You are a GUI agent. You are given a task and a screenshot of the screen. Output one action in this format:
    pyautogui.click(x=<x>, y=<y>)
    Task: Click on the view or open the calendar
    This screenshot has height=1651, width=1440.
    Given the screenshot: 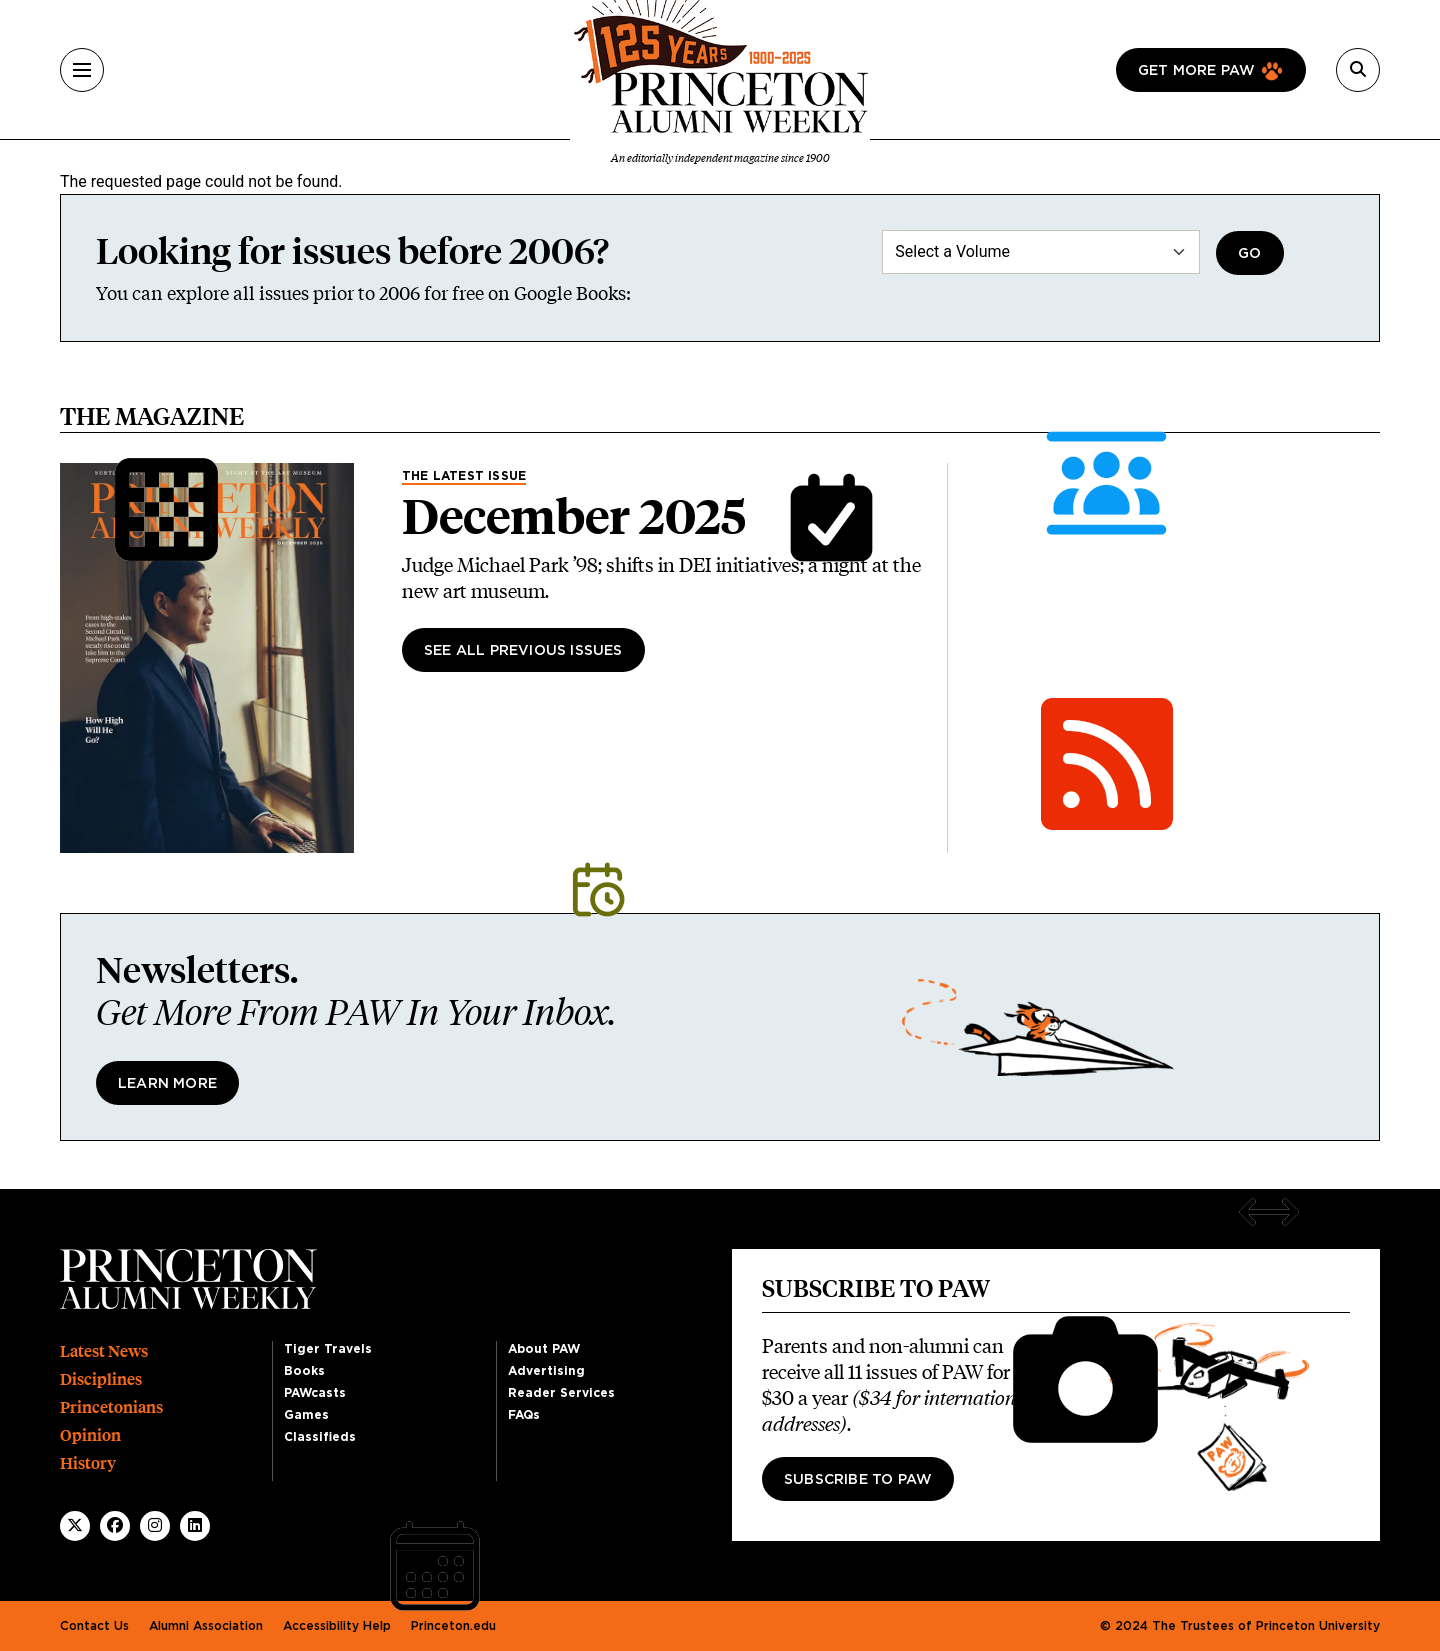 What is the action you would take?
    pyautogui.click(x=435, y=1566)
    